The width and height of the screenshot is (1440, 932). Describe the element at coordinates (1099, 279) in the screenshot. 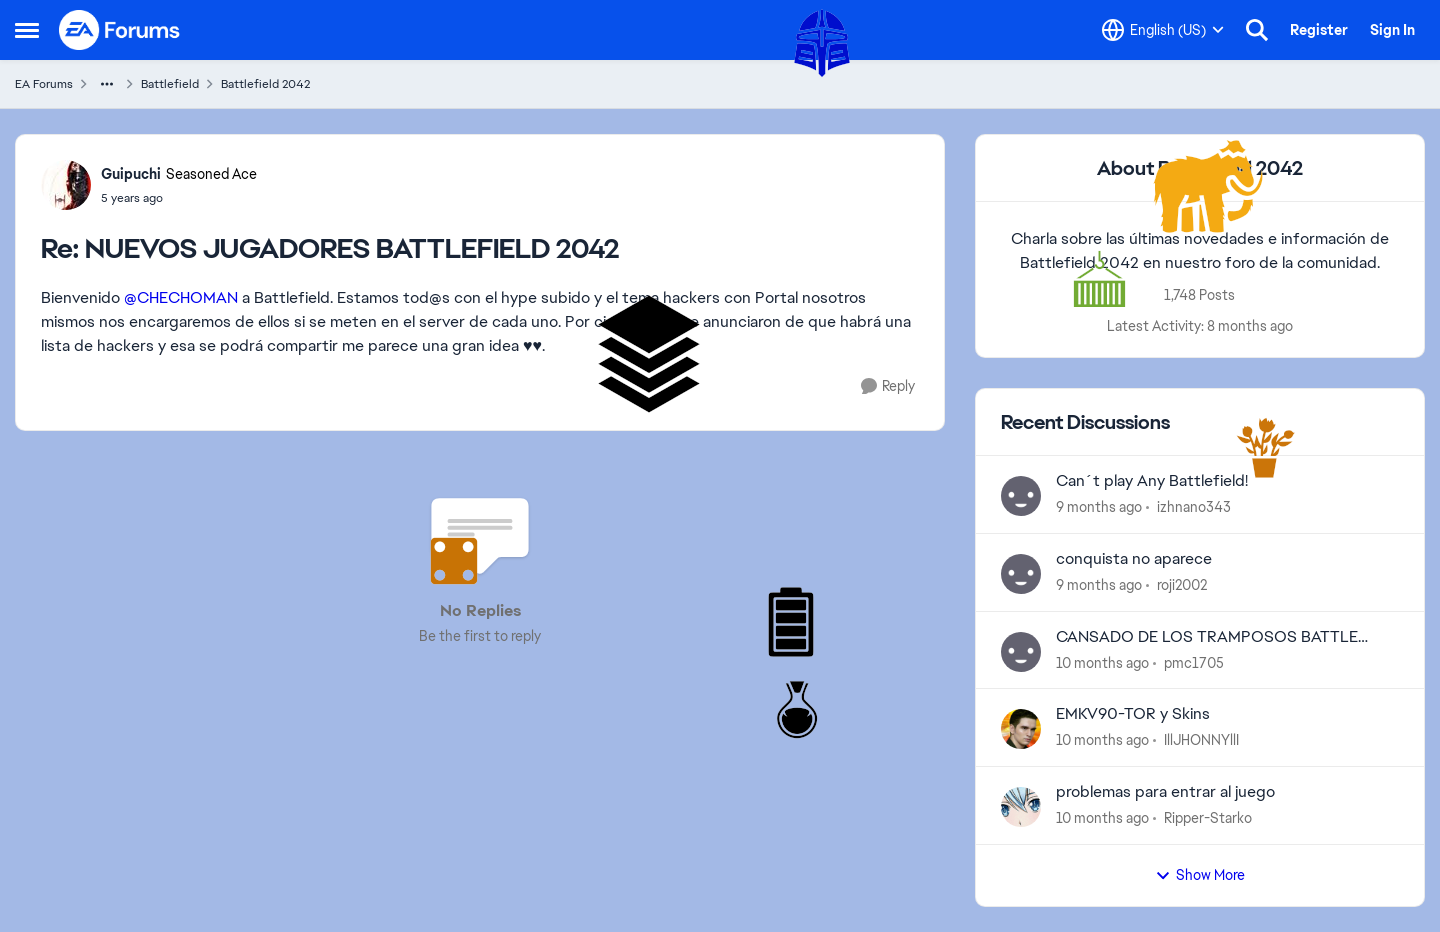

I see `view inventory or storage contents` at that location.